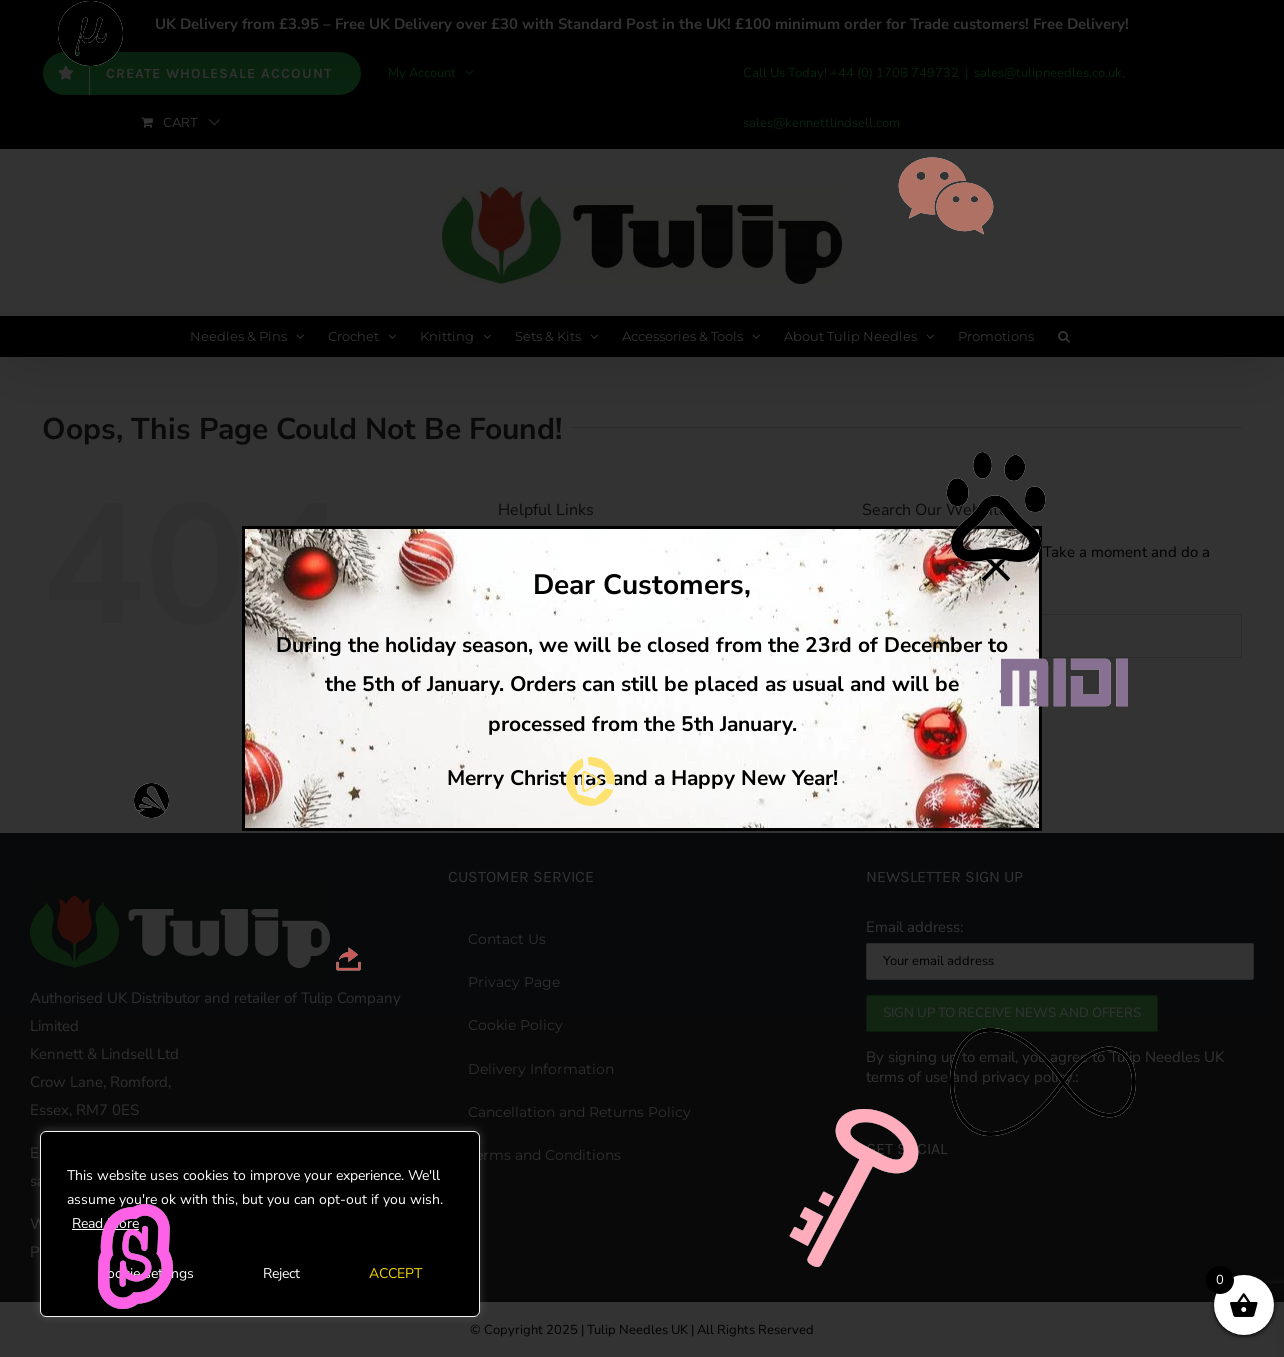  What do you see at coordinates (854, 1188) in the screenshot?
I see `open keeweb password manager` at bounding box center [854, 1188].